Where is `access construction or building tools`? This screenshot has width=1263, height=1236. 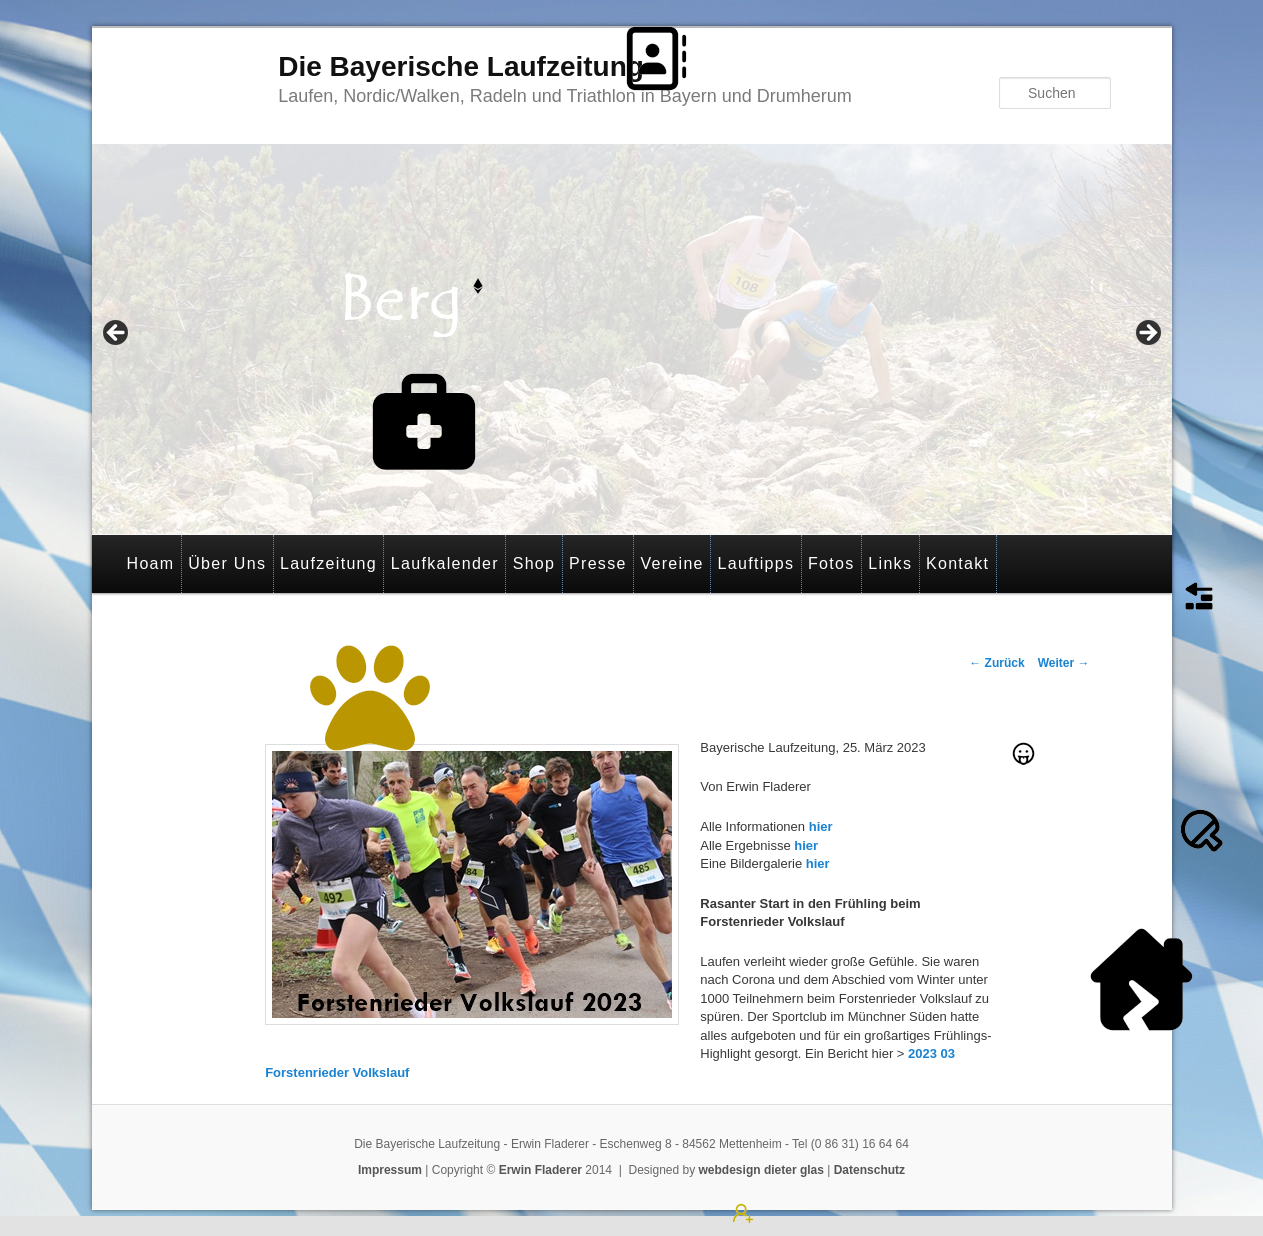 access construction or building tools is located at coordinates (1199, 596).